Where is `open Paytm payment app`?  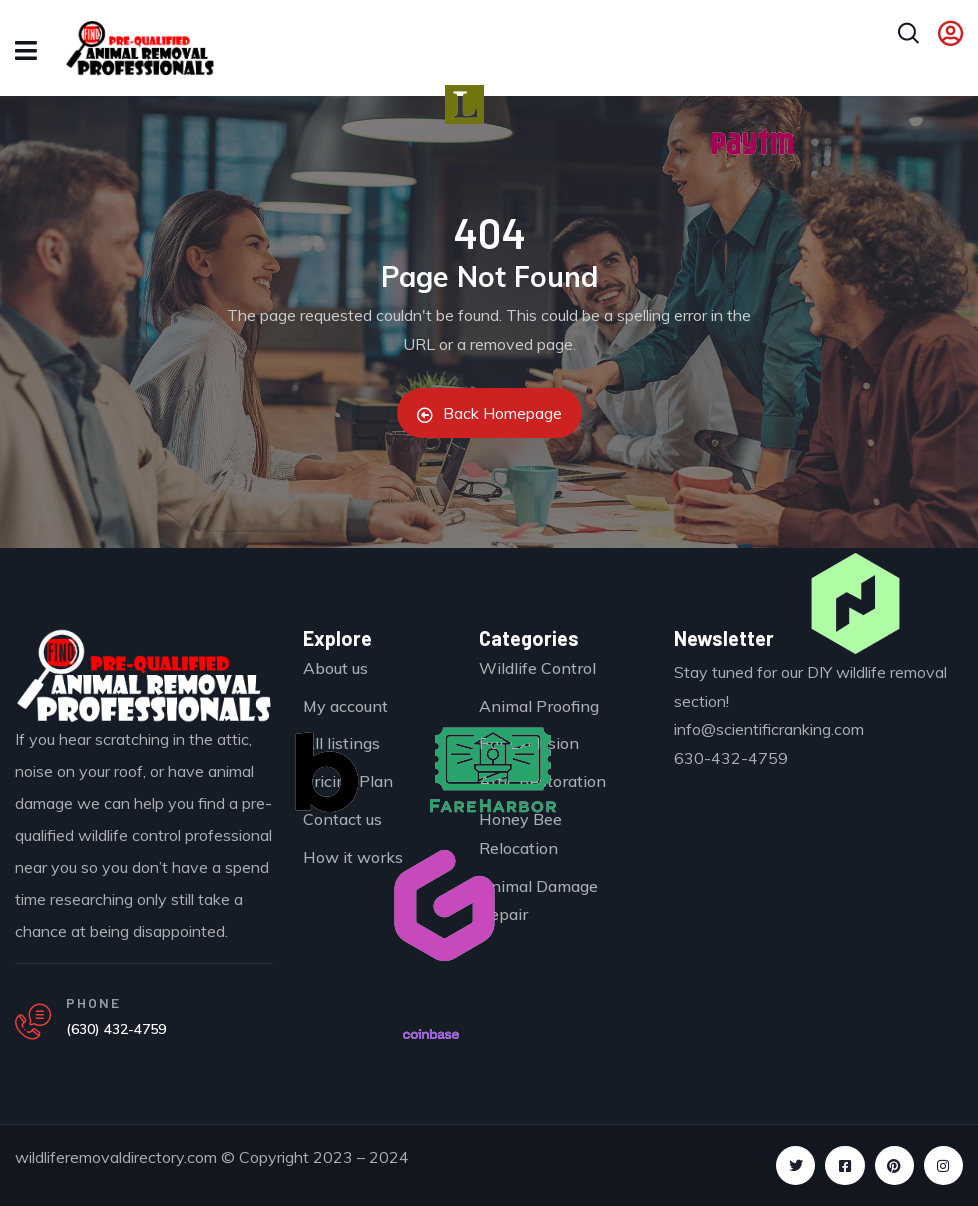
open Paytm payment app is located at coordinates (752, 141).